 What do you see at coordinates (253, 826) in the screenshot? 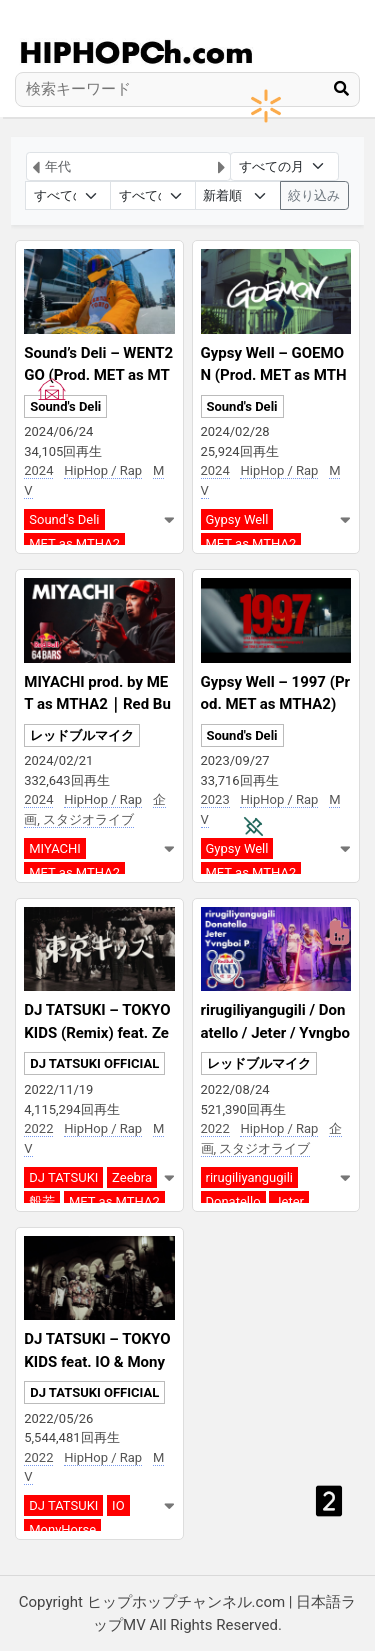
I see `unpin this item` at bounding box center [253, 826].